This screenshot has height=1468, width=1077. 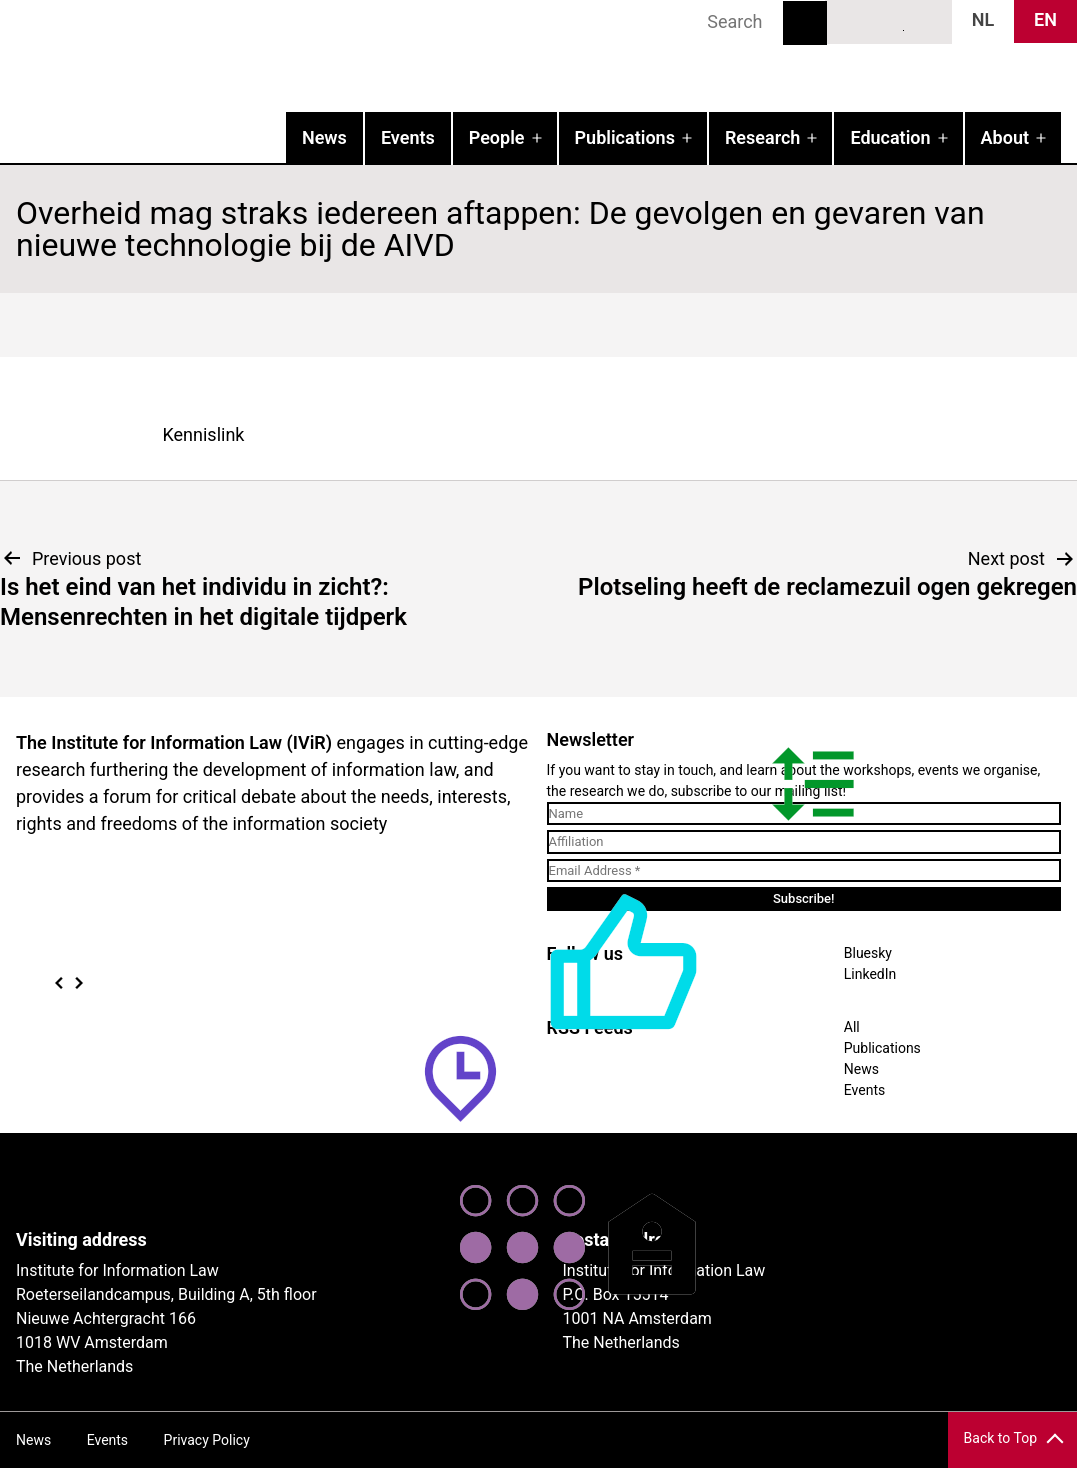 I want to click on adjust line height or text spacing, so click(x=817, y=784).